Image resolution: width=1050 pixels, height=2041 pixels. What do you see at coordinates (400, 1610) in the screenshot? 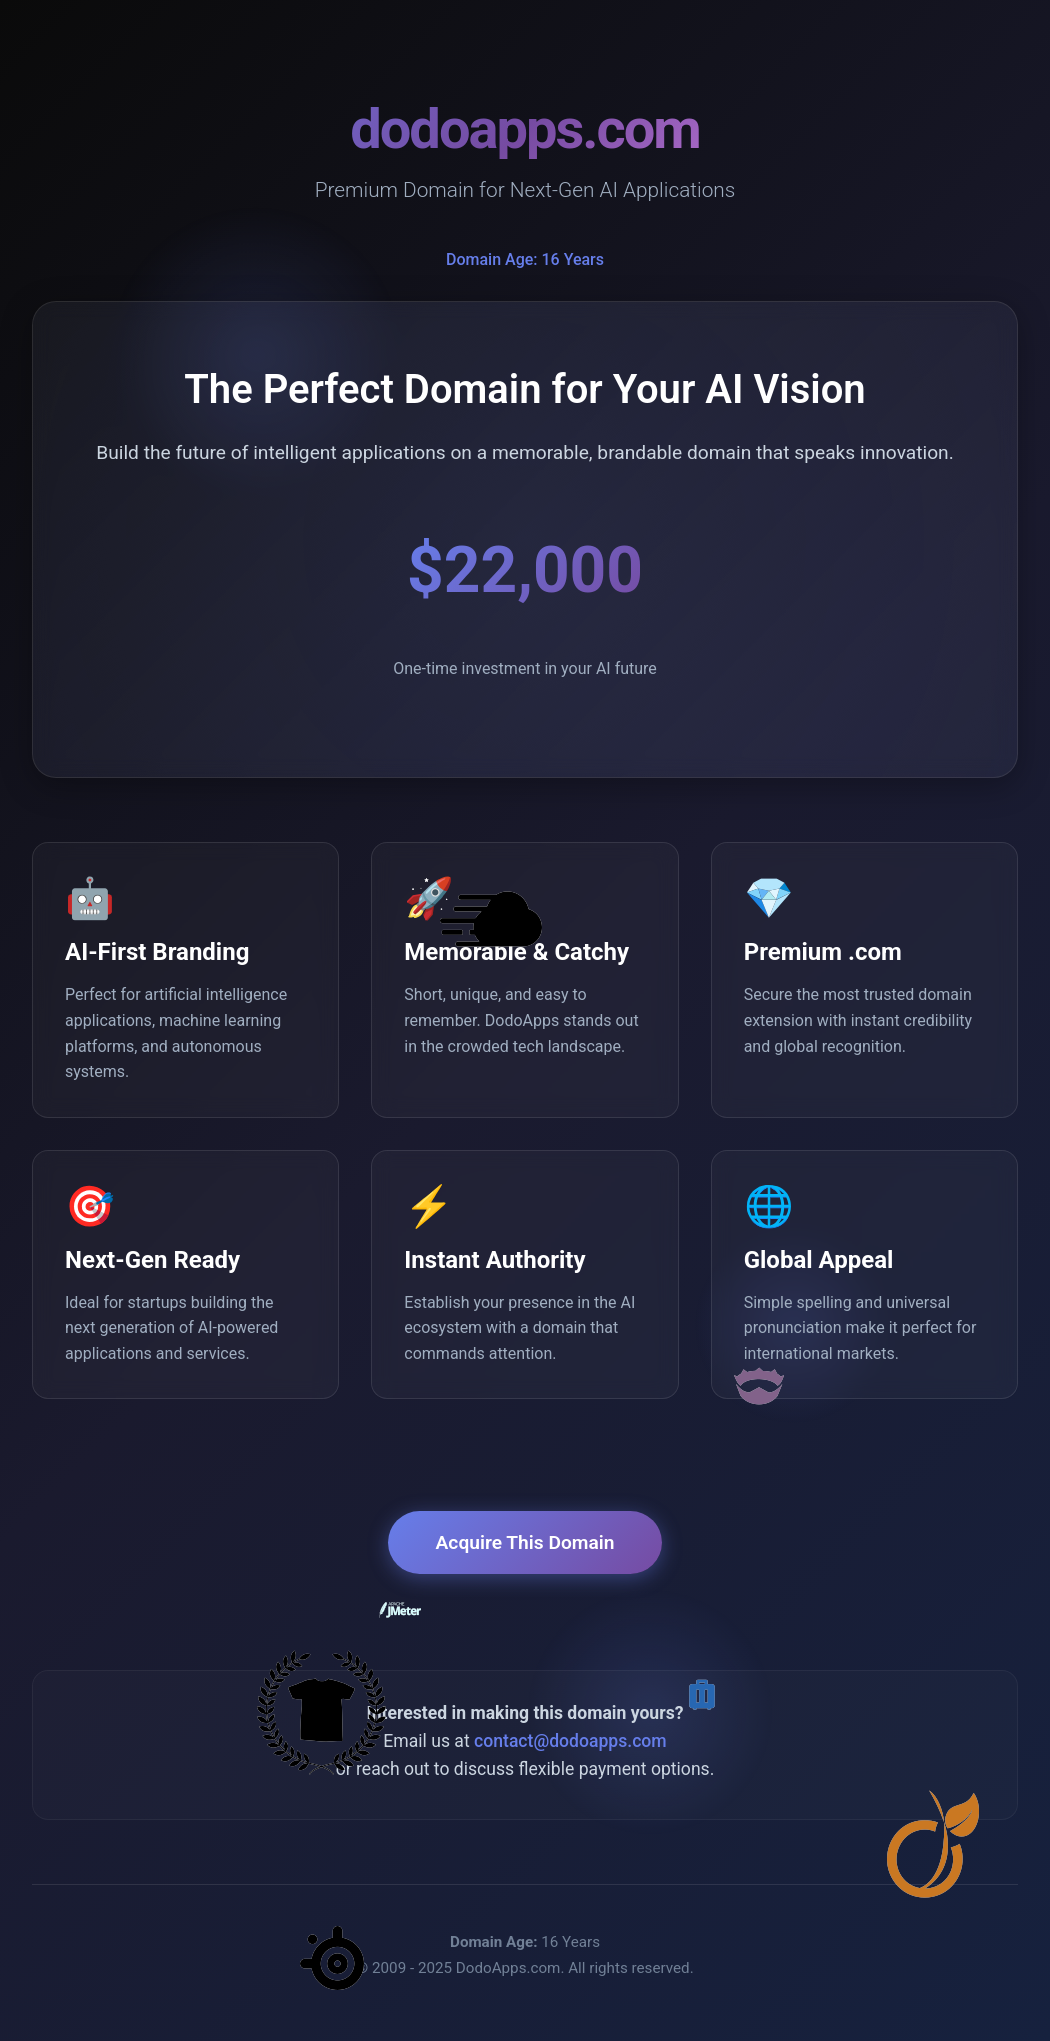
I see `apache jmeter application logo` at bounding box center [400, 1610].